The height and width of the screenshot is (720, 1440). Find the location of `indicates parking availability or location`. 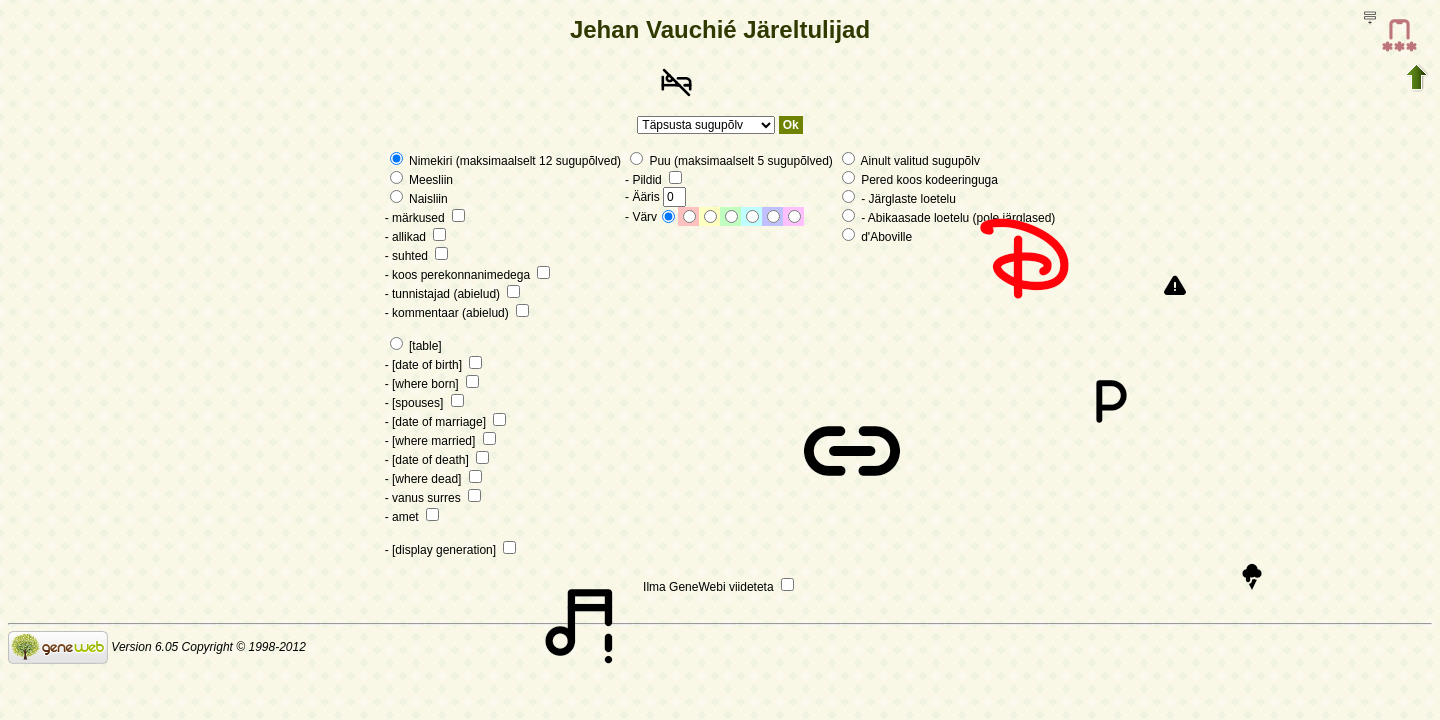

indicates parking availability or location is located at coordinates (1111, 401).